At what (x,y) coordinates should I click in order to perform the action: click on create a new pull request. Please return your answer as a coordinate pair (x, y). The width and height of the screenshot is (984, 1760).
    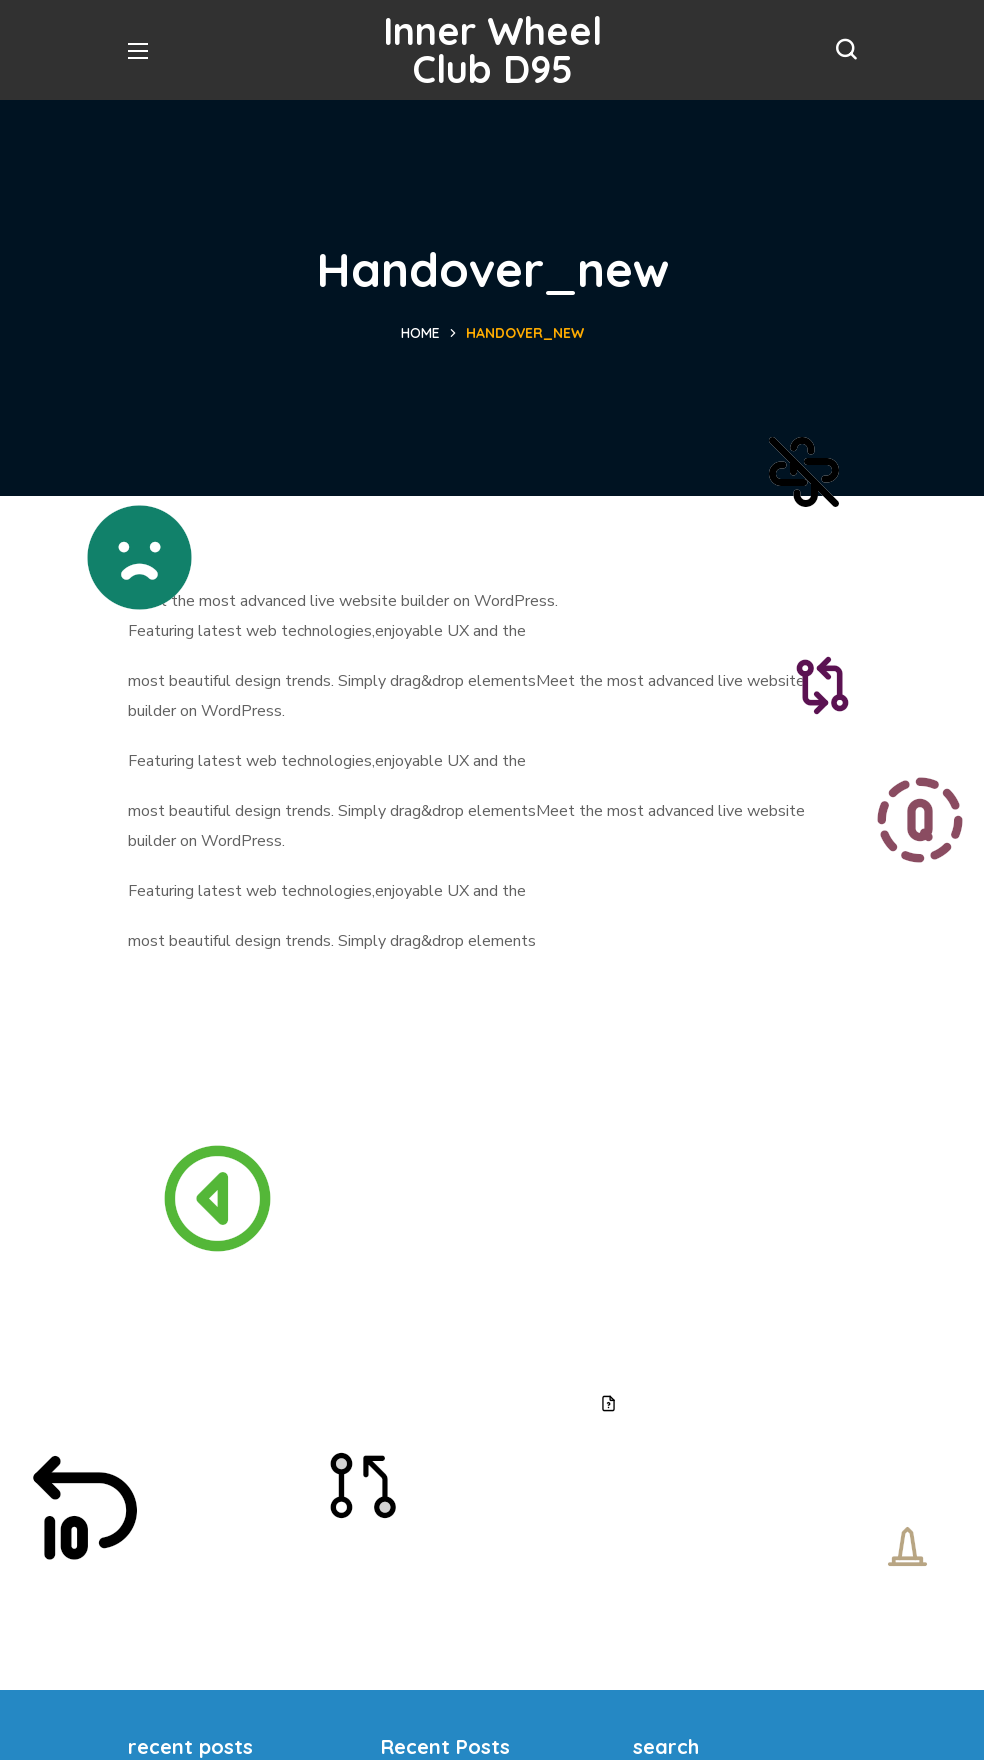
    Looking at the image, I should click on (360, 1485).